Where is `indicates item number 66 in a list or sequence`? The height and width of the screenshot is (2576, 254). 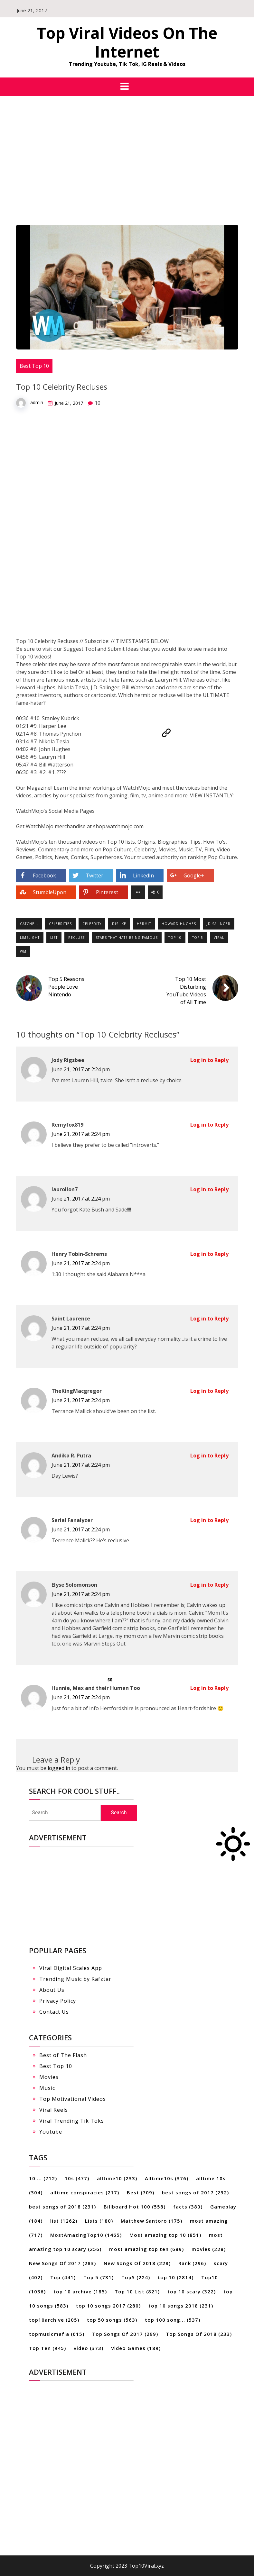 indicates item number 66 in a list or sequence is located at coordinates (110, 1680).